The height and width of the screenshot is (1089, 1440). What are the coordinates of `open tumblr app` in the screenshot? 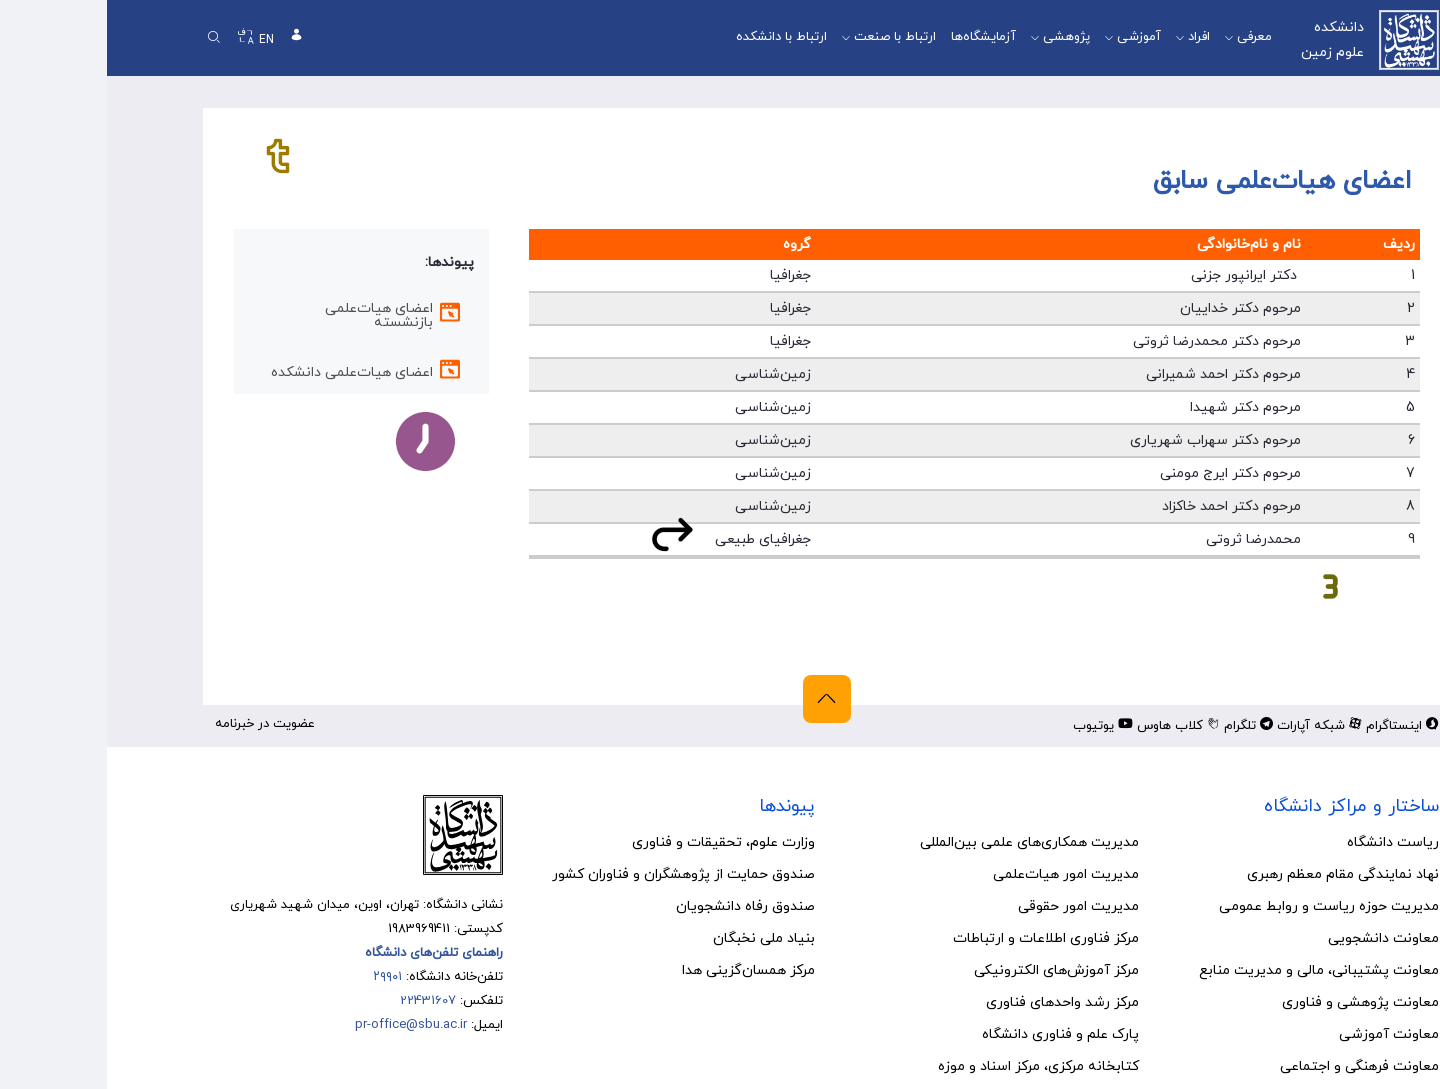 It's located at (278, 156).